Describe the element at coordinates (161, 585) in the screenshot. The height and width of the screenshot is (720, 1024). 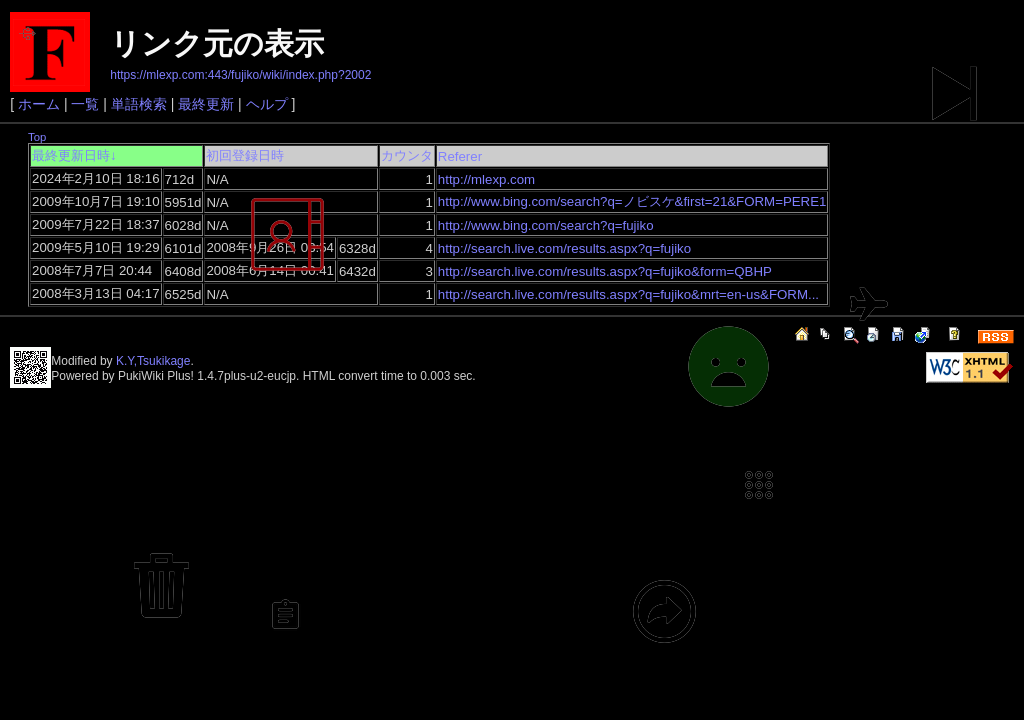
I see `delete this item` at that location.